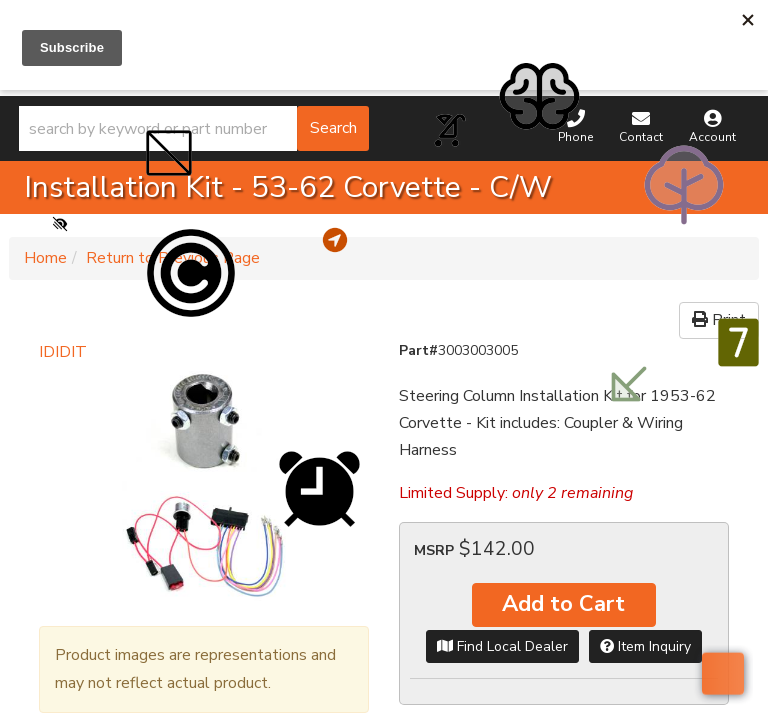 This screenshot has height=720, width=768. What do you see at coordinates (335, 240) in the screenshot?
I see `tap to navigate to current location` at bounding box center [335, 240].